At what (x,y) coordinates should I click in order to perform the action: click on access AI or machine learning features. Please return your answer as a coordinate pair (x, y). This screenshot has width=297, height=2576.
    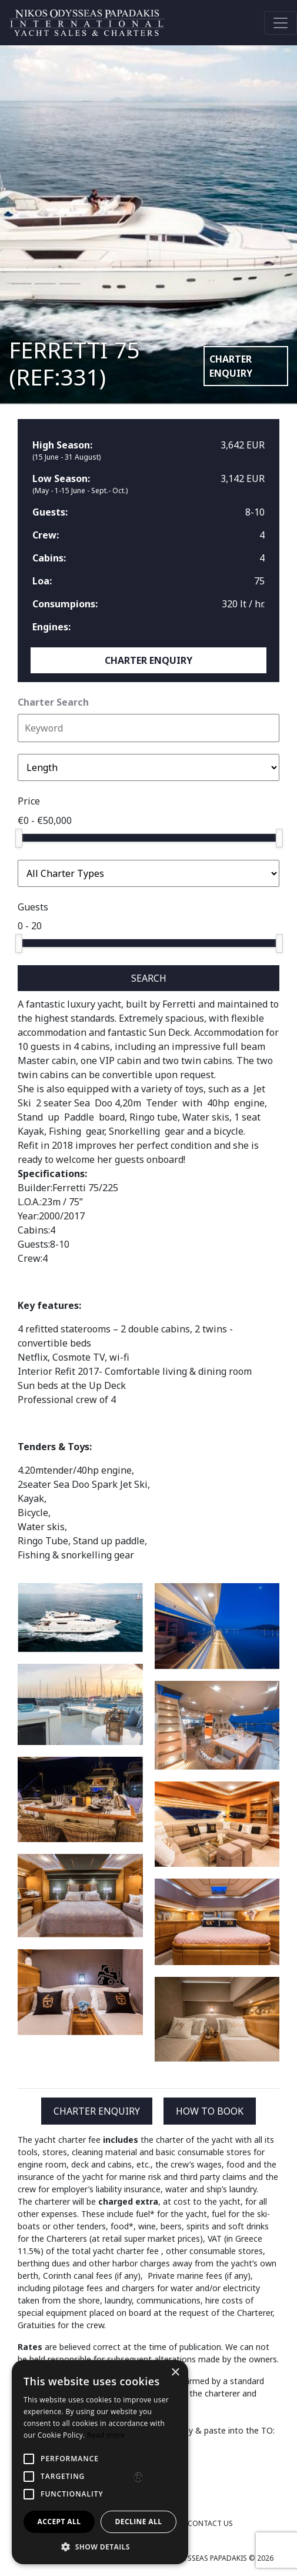
    Looking at the image, I should click on (138, 2477).